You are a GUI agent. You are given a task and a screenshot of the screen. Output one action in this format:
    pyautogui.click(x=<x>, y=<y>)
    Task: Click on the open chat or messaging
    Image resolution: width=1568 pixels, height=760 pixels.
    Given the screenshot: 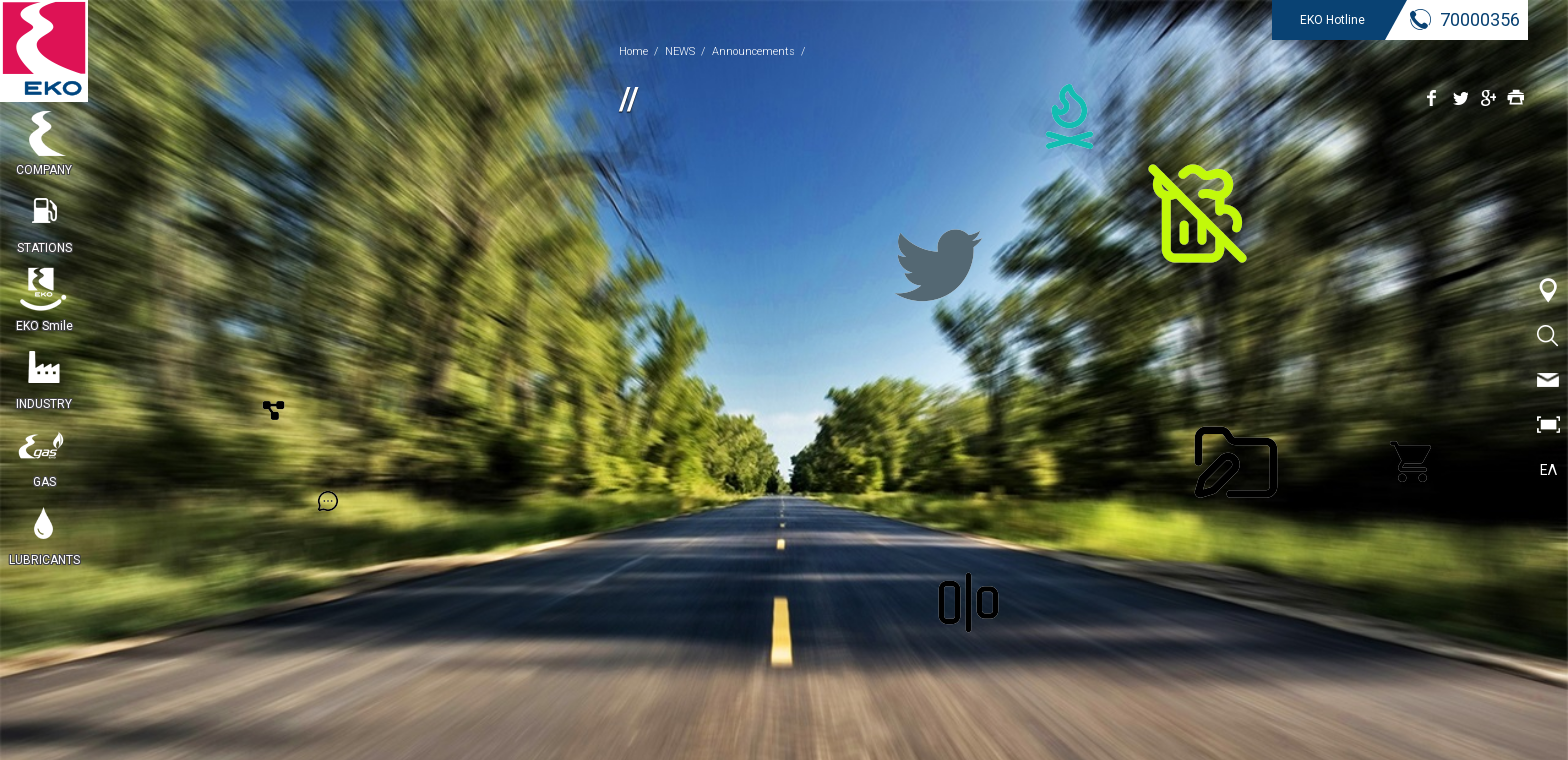 What is the action you would take?
    pyautogui.click(x=328, y=501)
    